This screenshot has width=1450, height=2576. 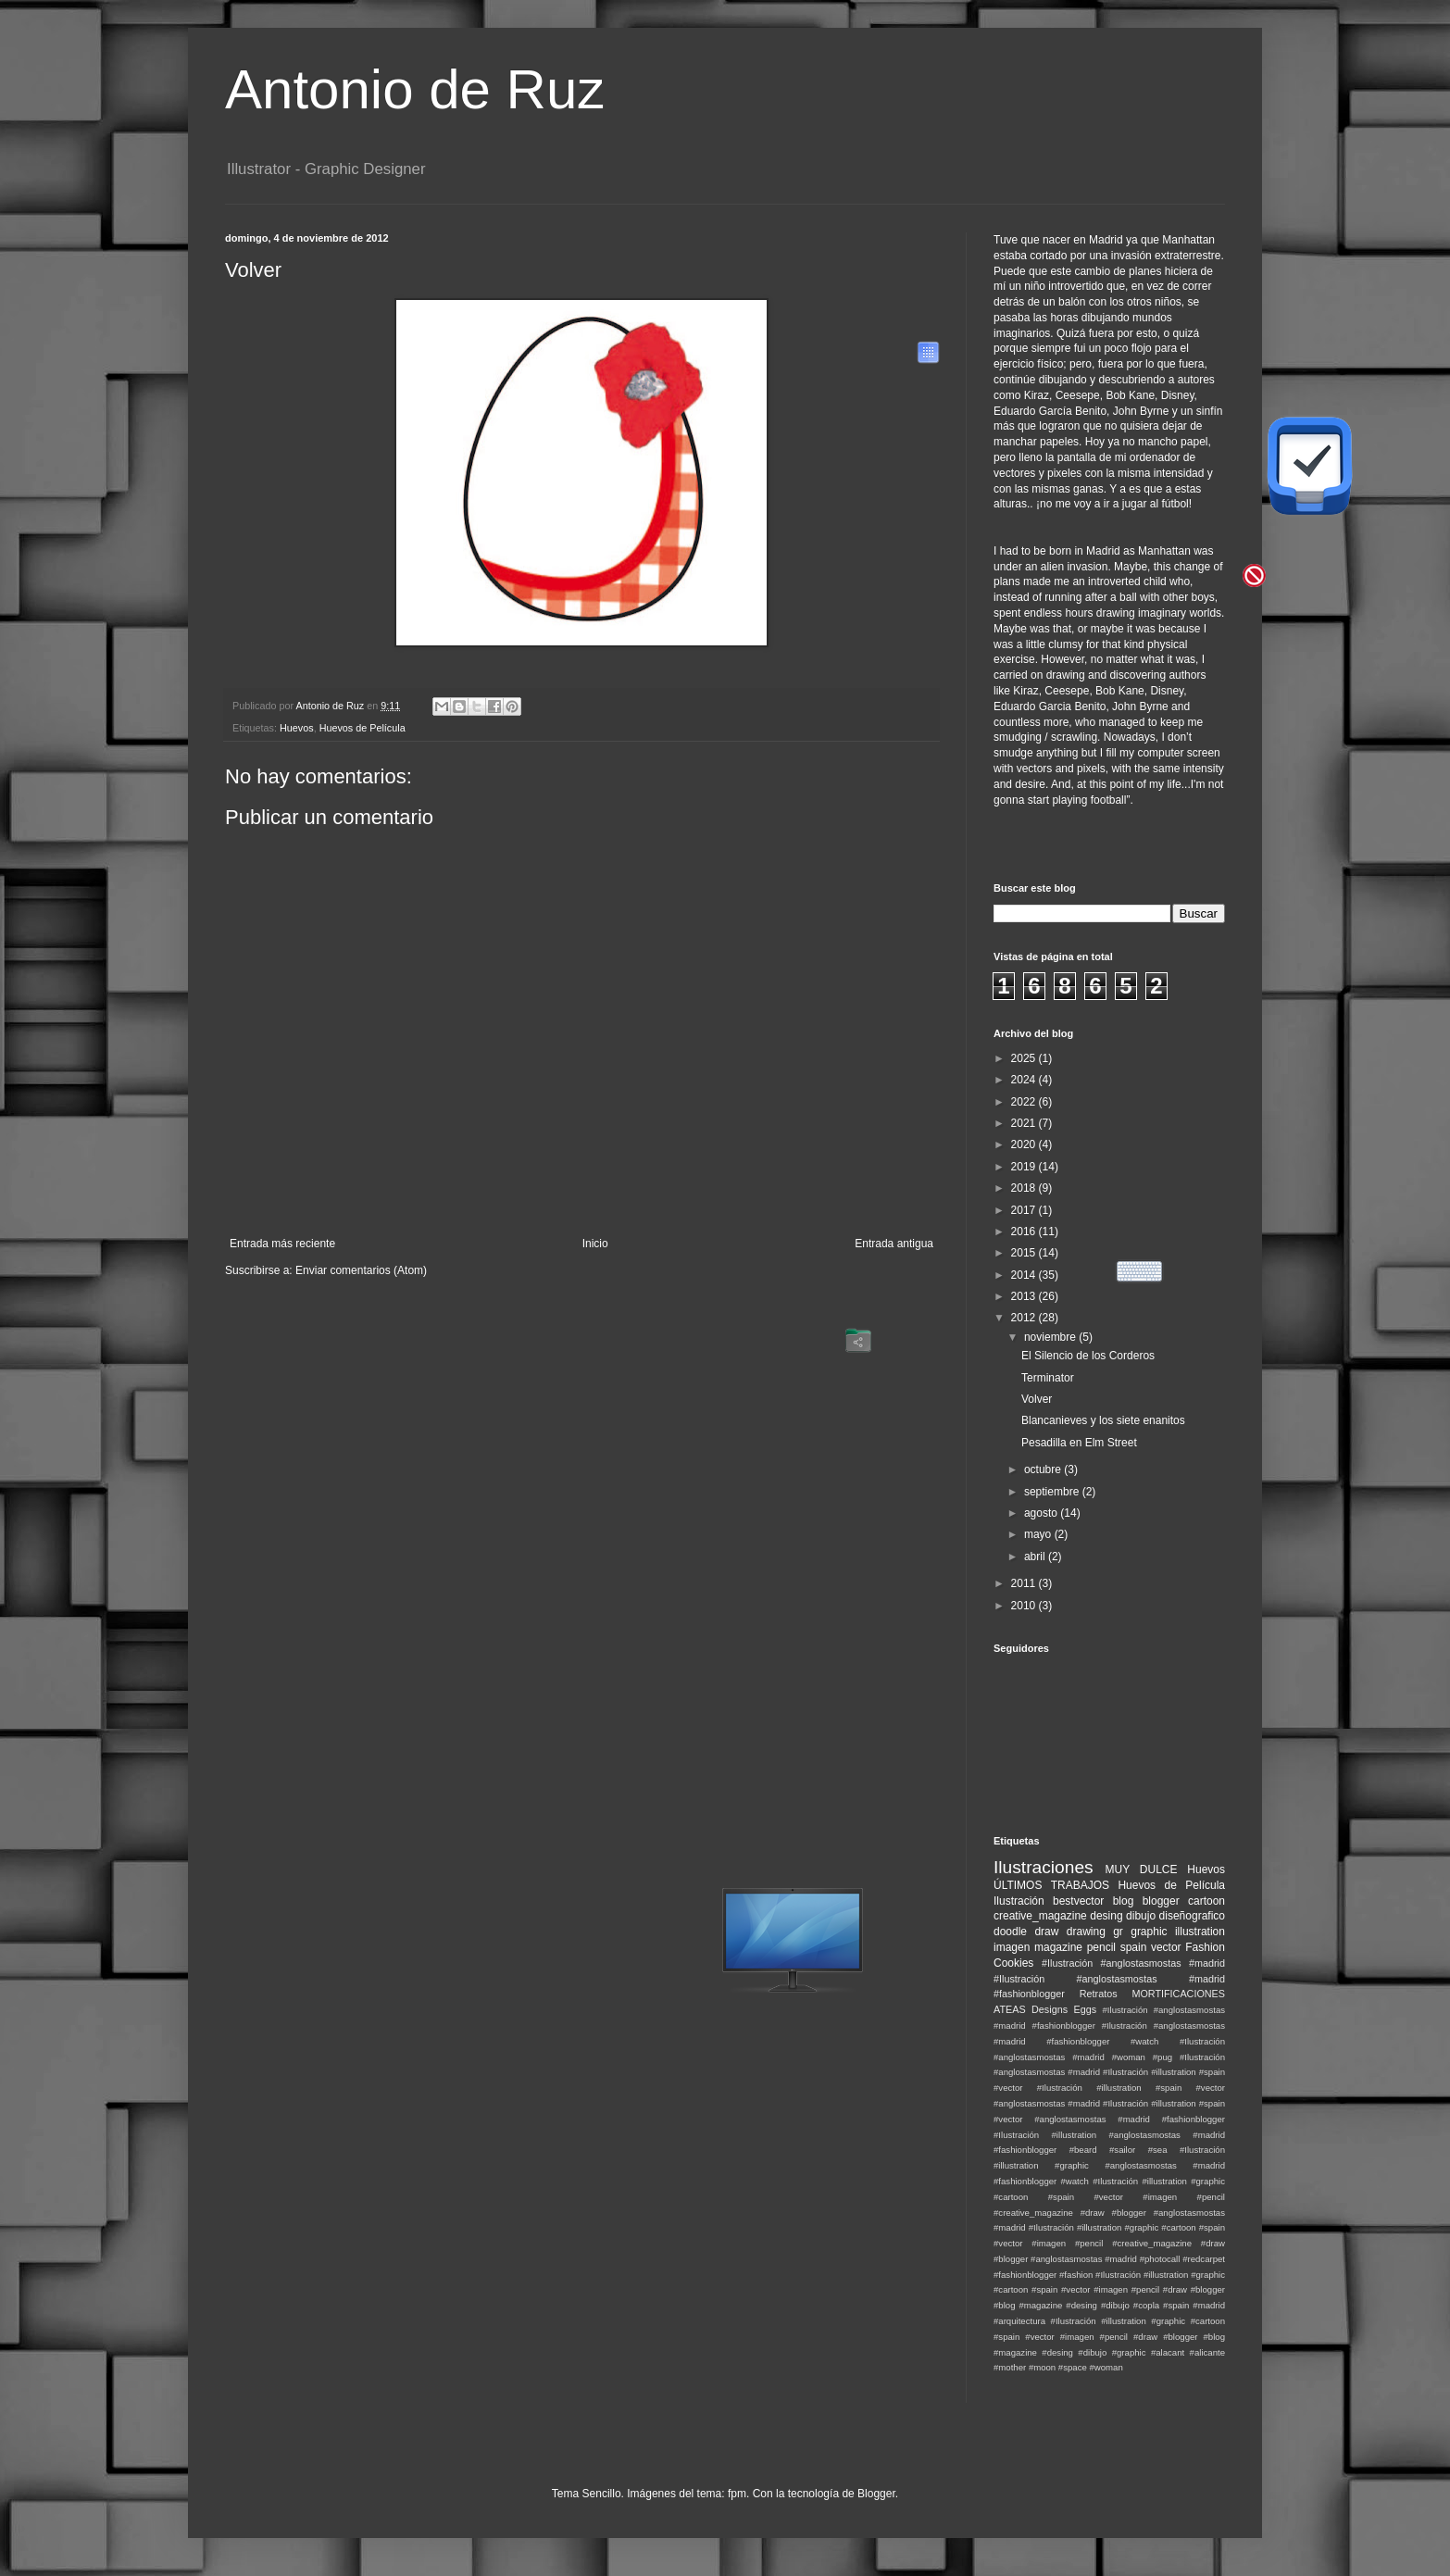 I want to click on display settings for connected monitor, so click(x=793, y=1925).